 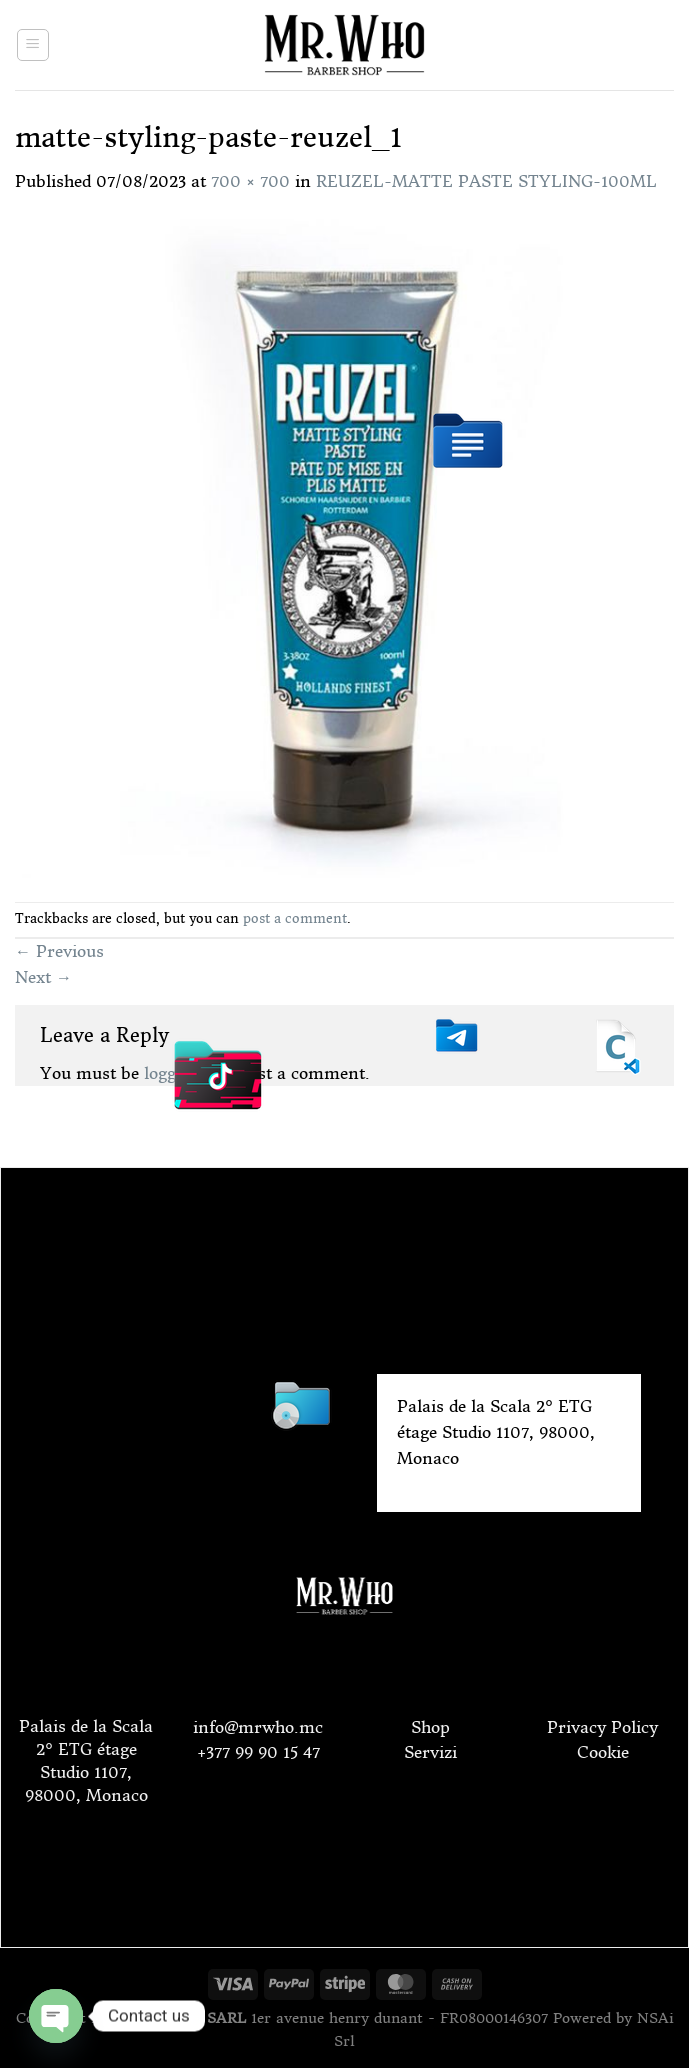 I want to click on open a C programming file in Visual Studio Code, so click(x=616, y=1047).